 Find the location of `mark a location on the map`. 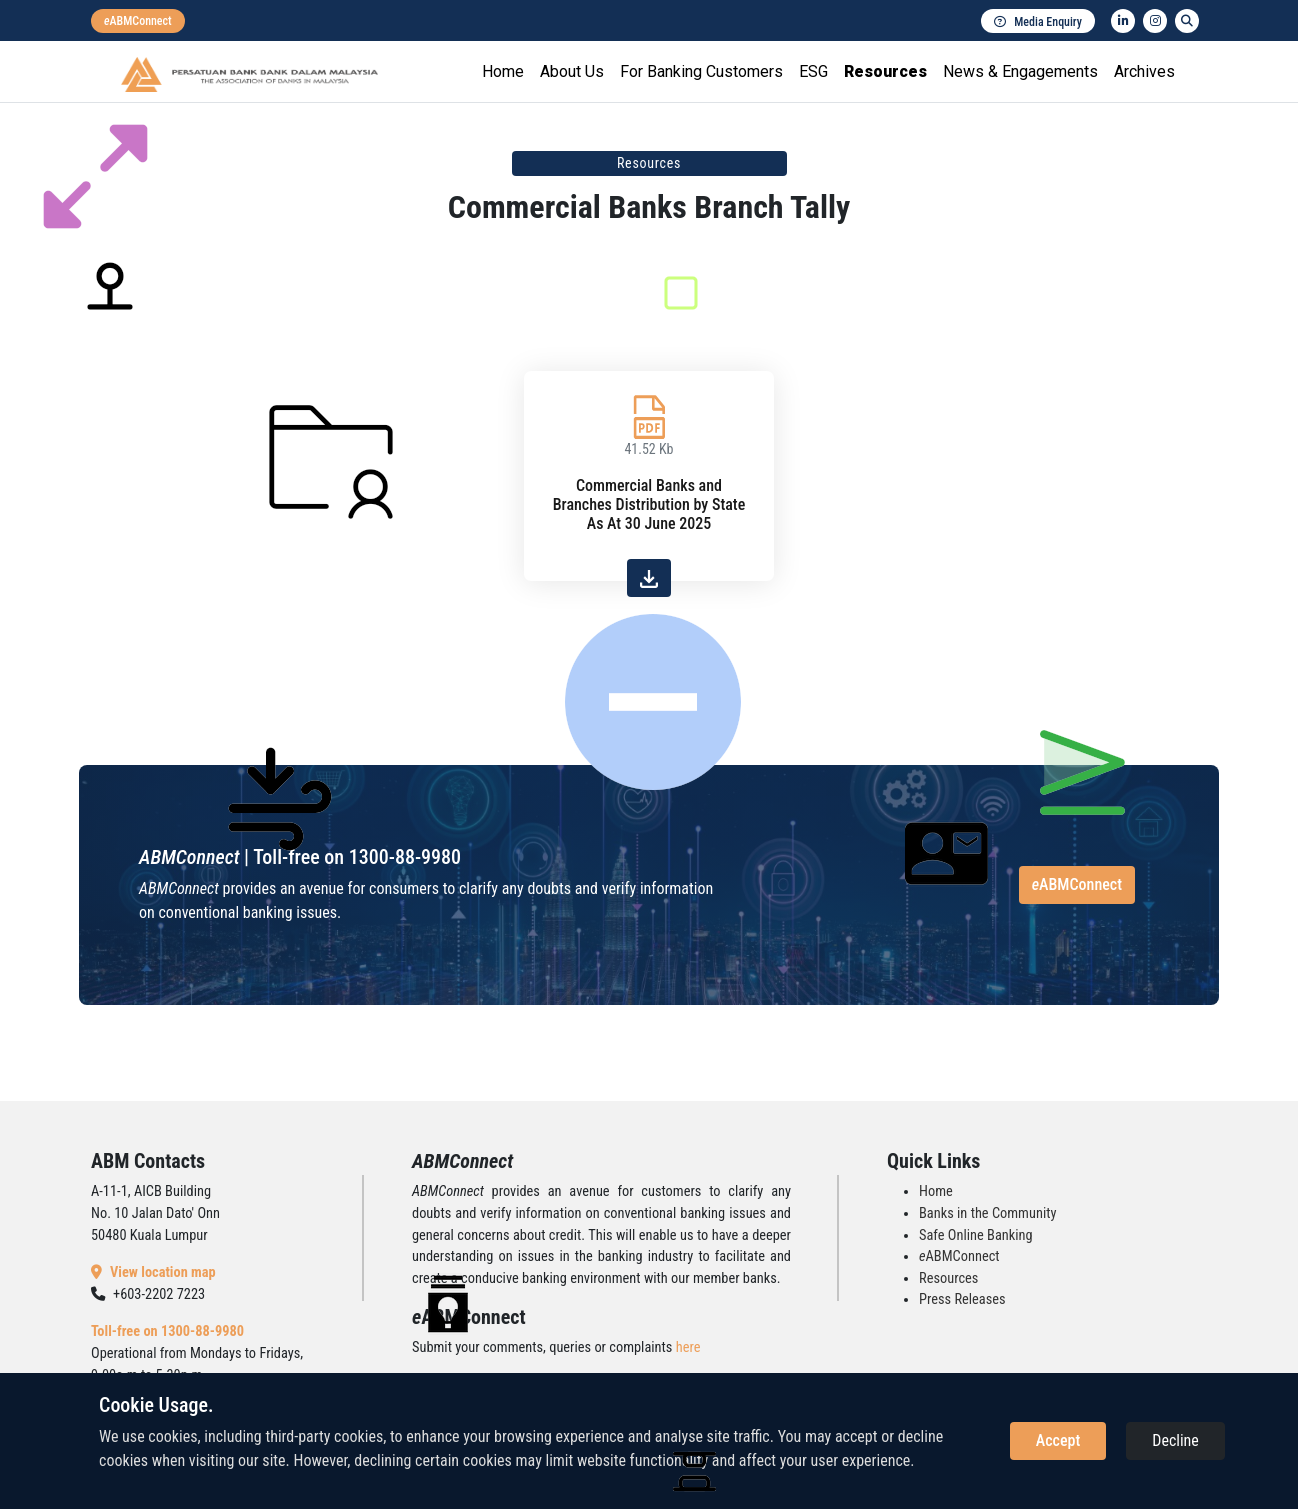

mark a location on the map is located at coordinates (110, 287).